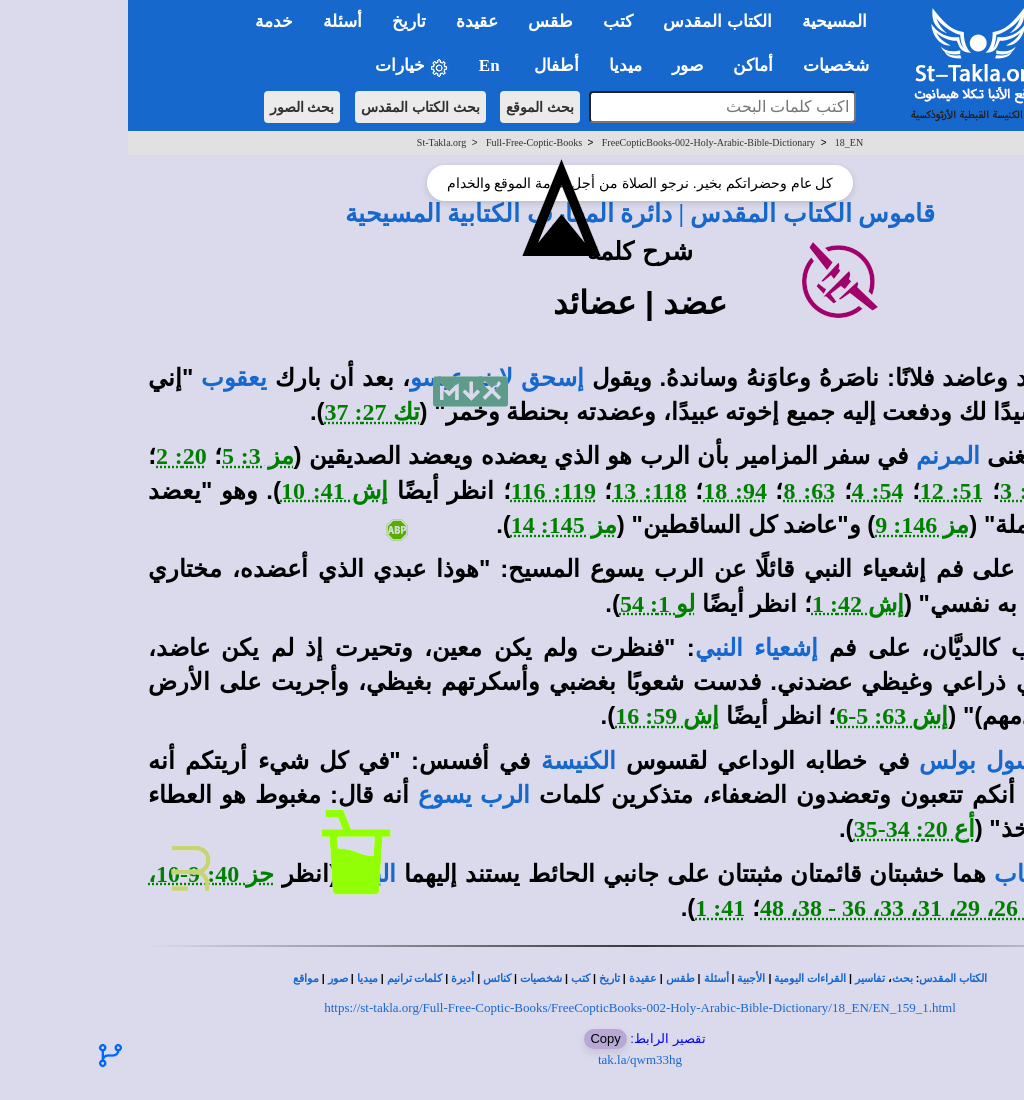  Describe the element at coordinates (470, 391) in the screenshot. I see `MDX file format or project indicator` at that location.